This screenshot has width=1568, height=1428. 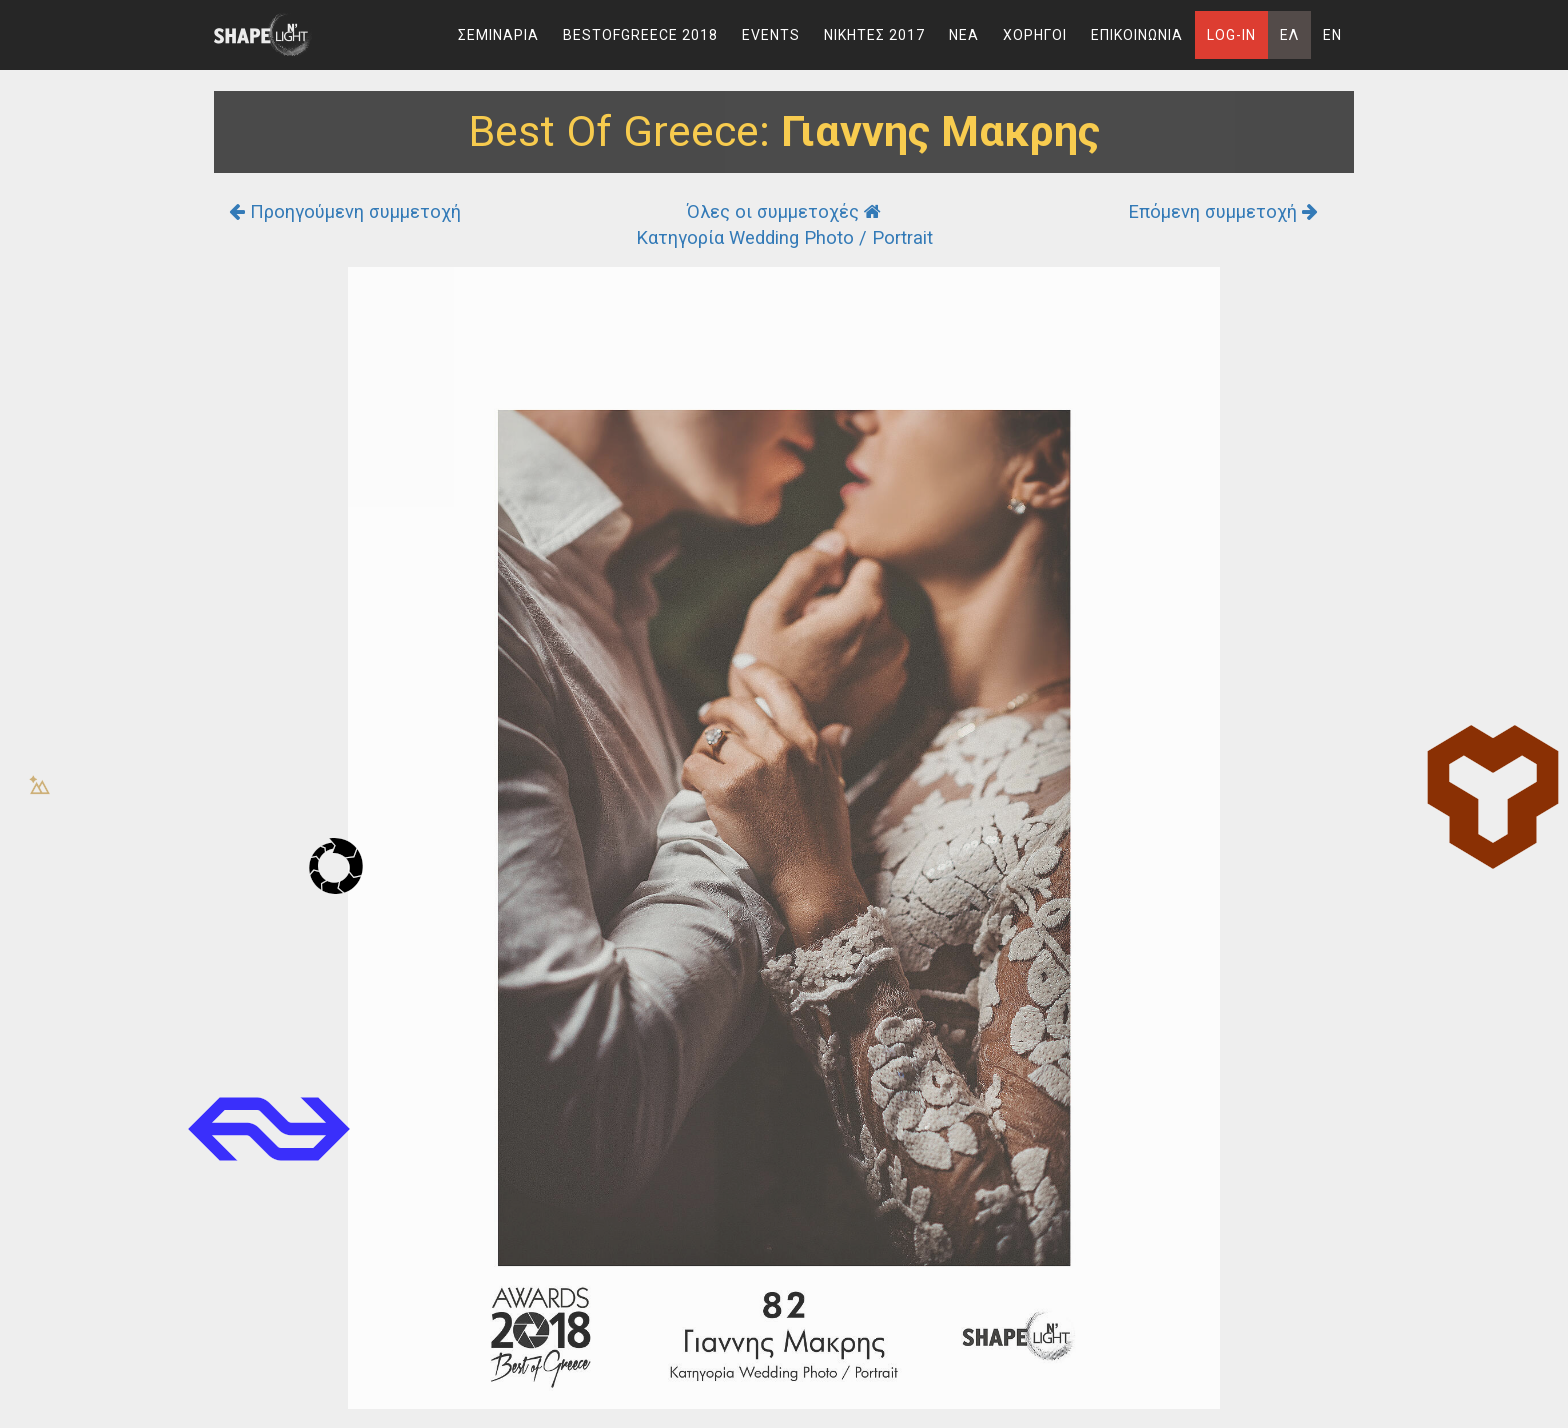 What do you see at coordinates (336, 866) in the screenshot?
I see `EventStore database logo` at bounding box center [336, 866].